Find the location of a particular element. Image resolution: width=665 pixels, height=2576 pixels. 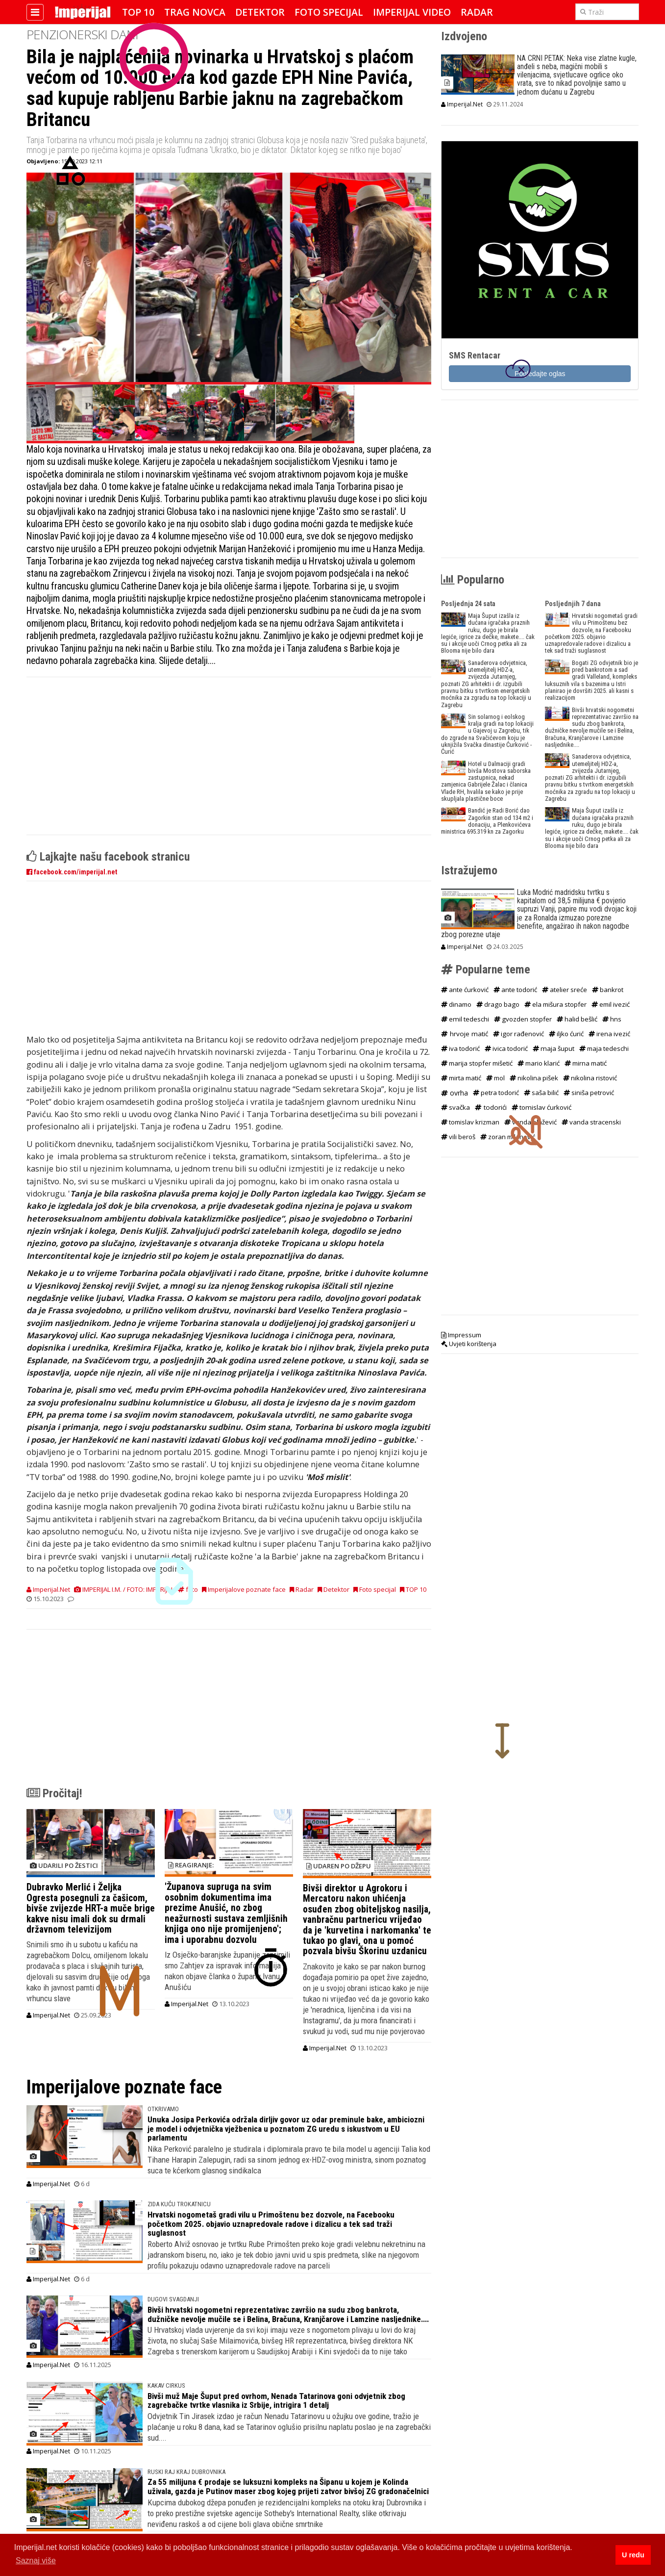

disable auto-signature or sign-off is located at coordinates (526, 1132).